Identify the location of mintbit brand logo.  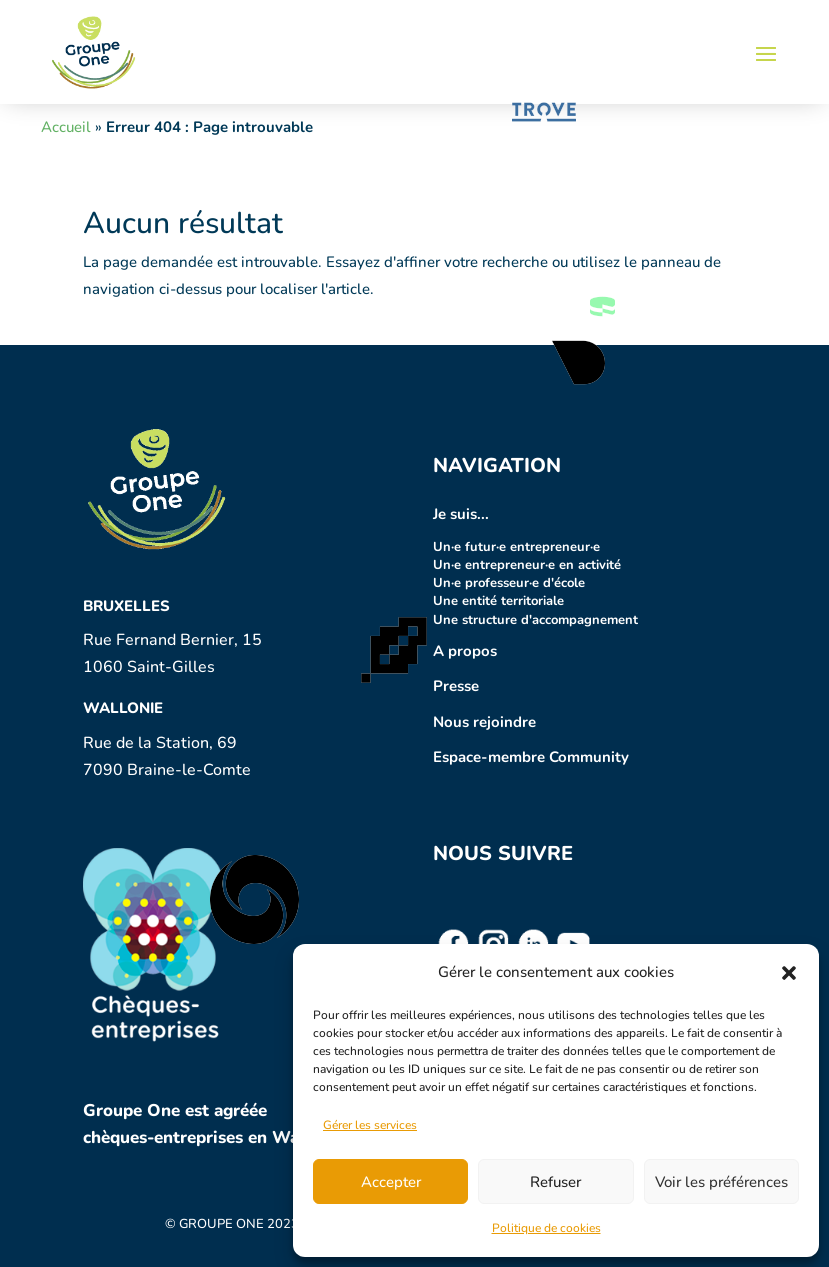
(394, 650).